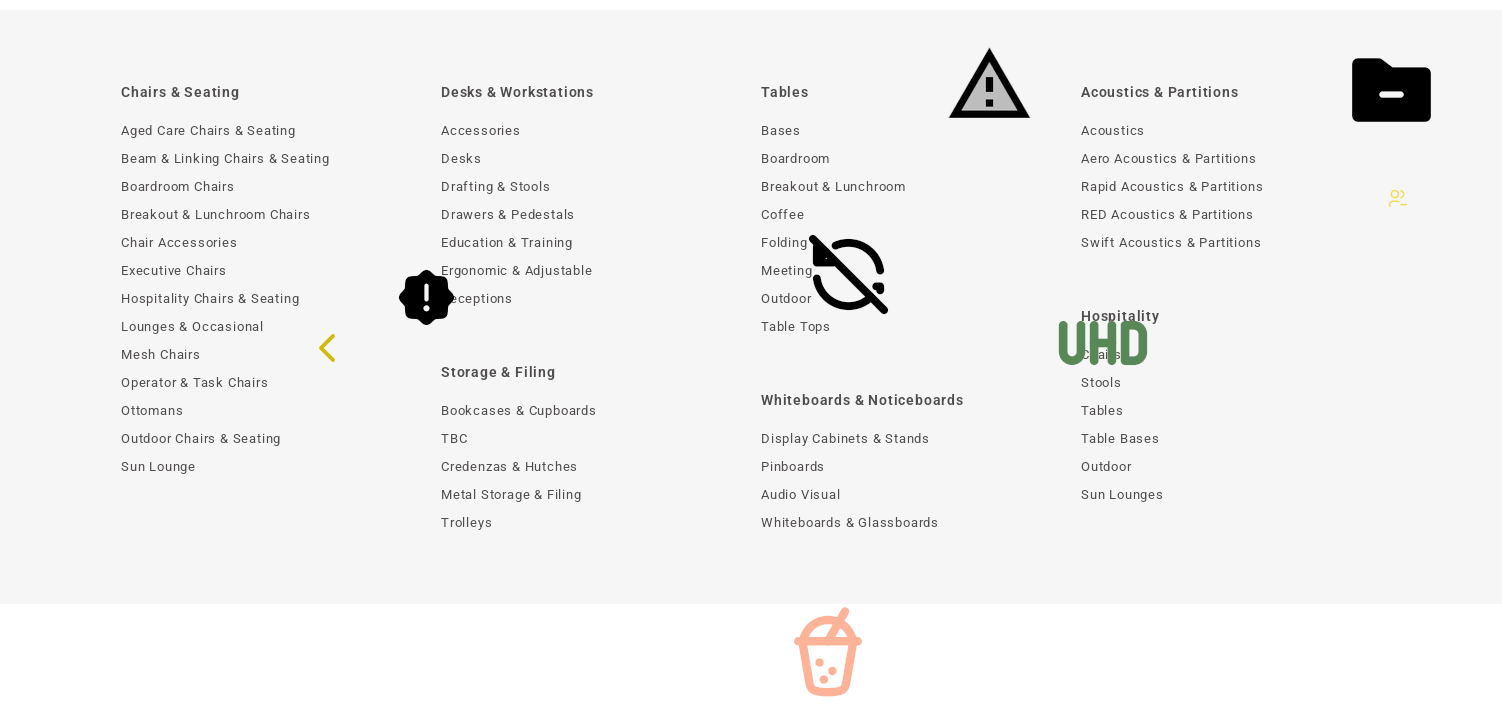 This screenshot has width=1502, height=720. What do you see at coordinates (848, 274) in the screenshot?
I see `refresh or sync is disabled` at bounding box center [848, 274].